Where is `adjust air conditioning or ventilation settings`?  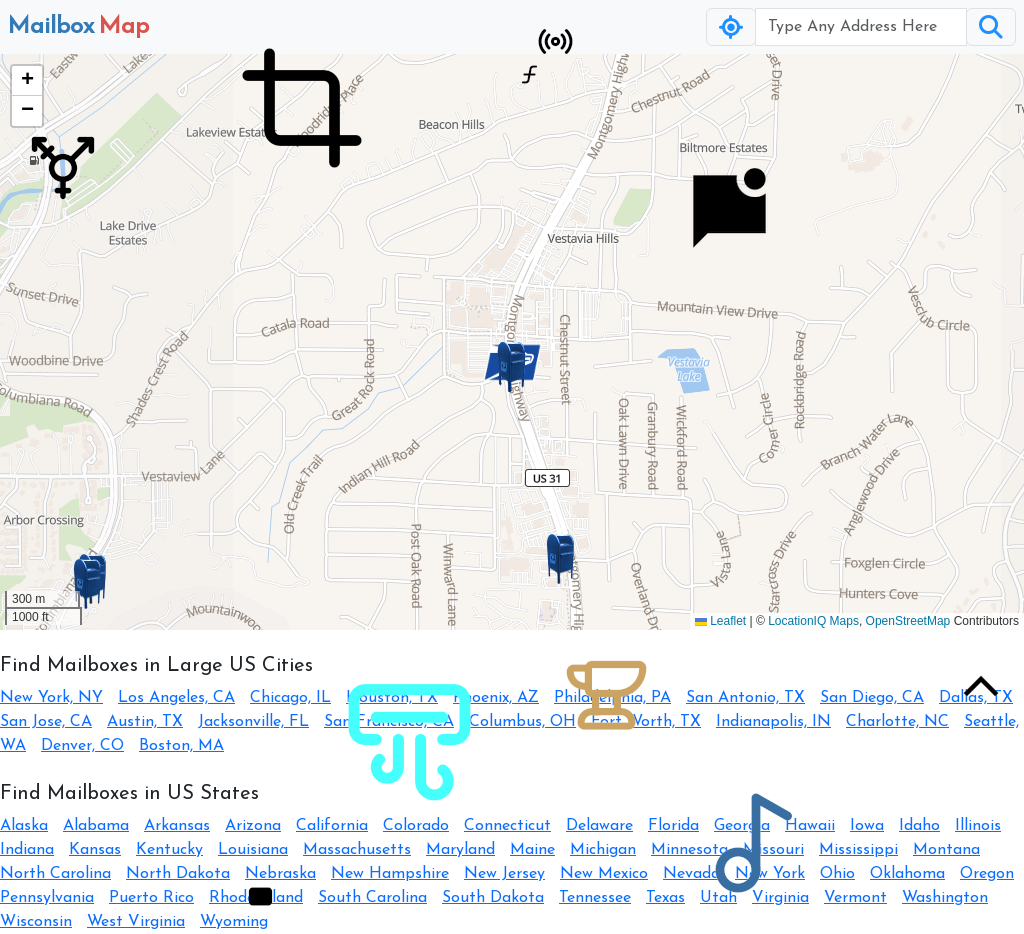 adjust air conditioning or ventilation settings is located at coordinates (409, 739).